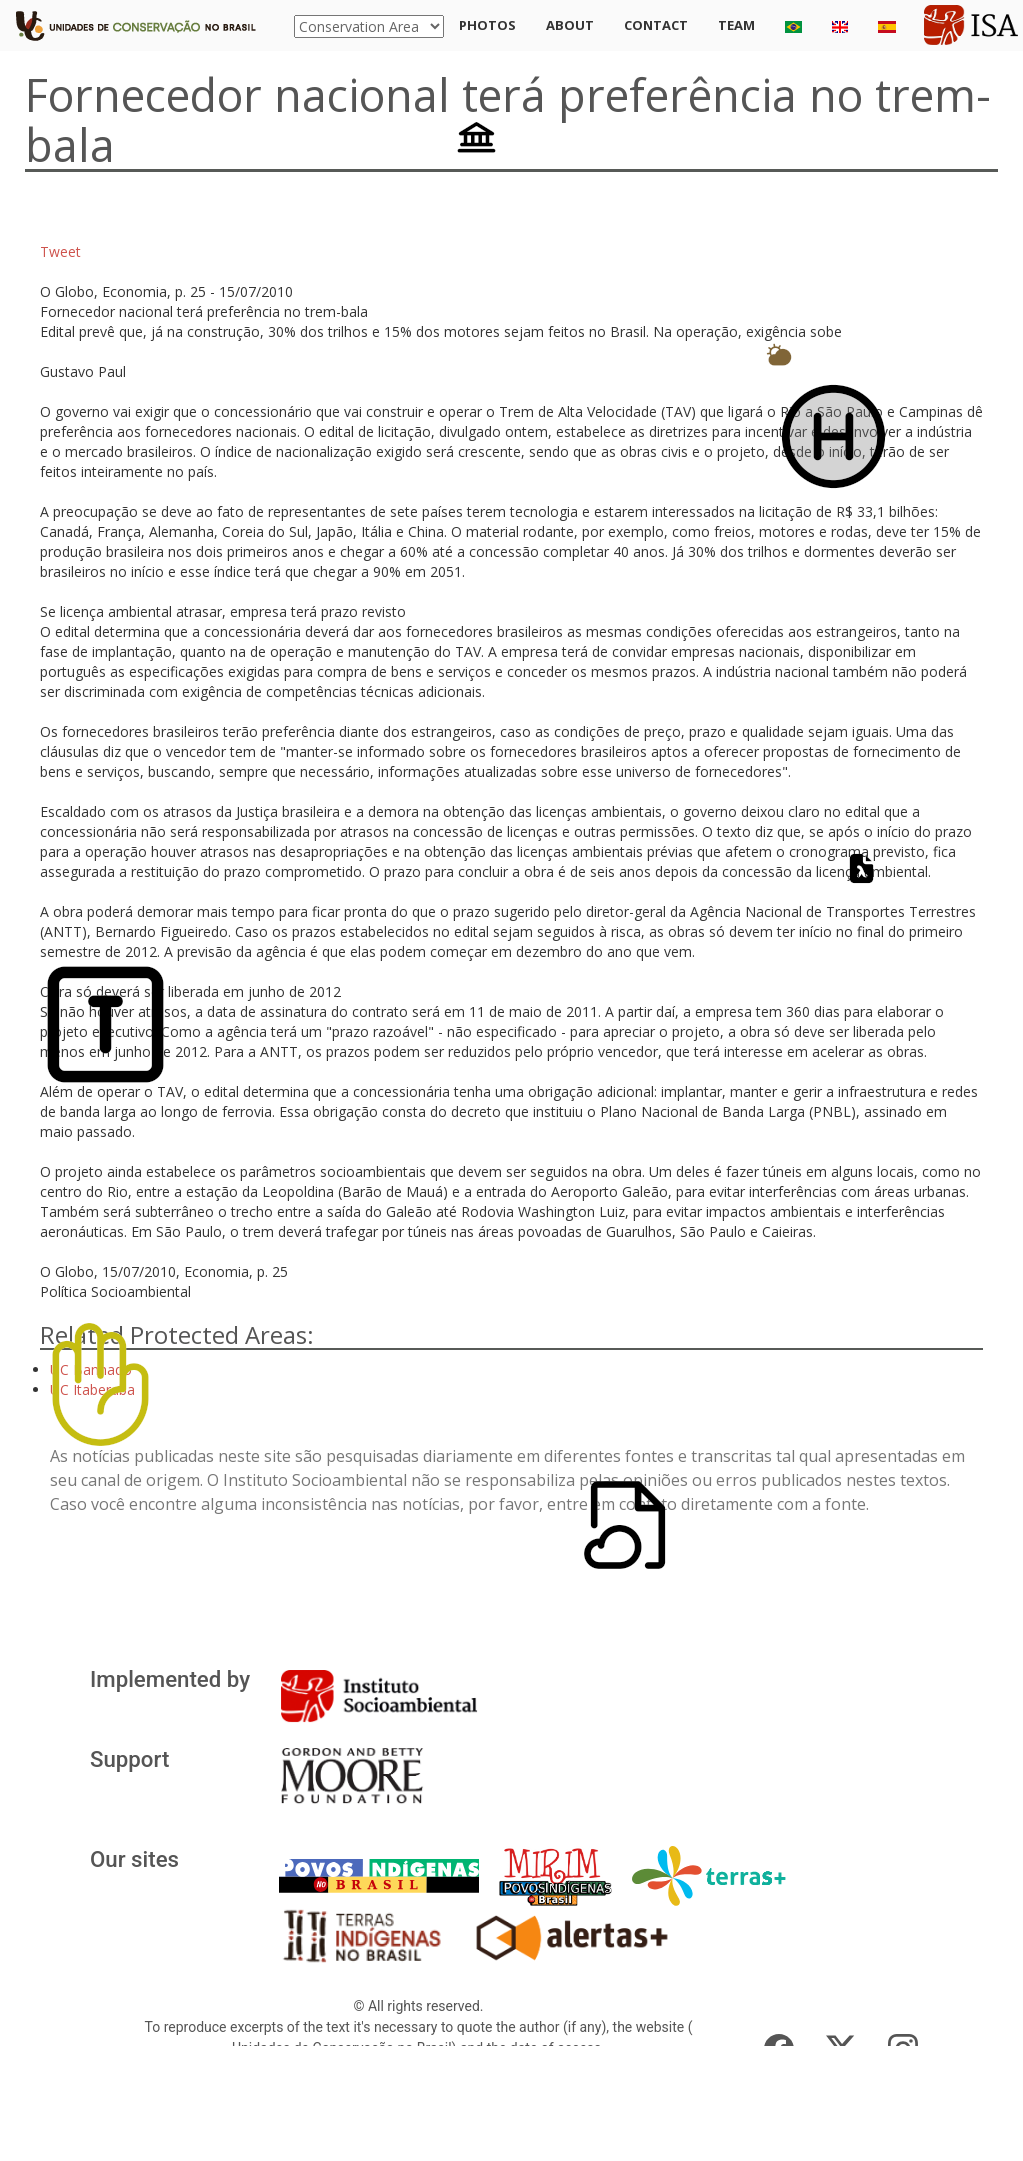 This screenshot has height=2161, width=1023. What do you see at coordinates (100, 1384) in the screenshot?
I see `stop or pause an action` at bounding box center [100, 1384].